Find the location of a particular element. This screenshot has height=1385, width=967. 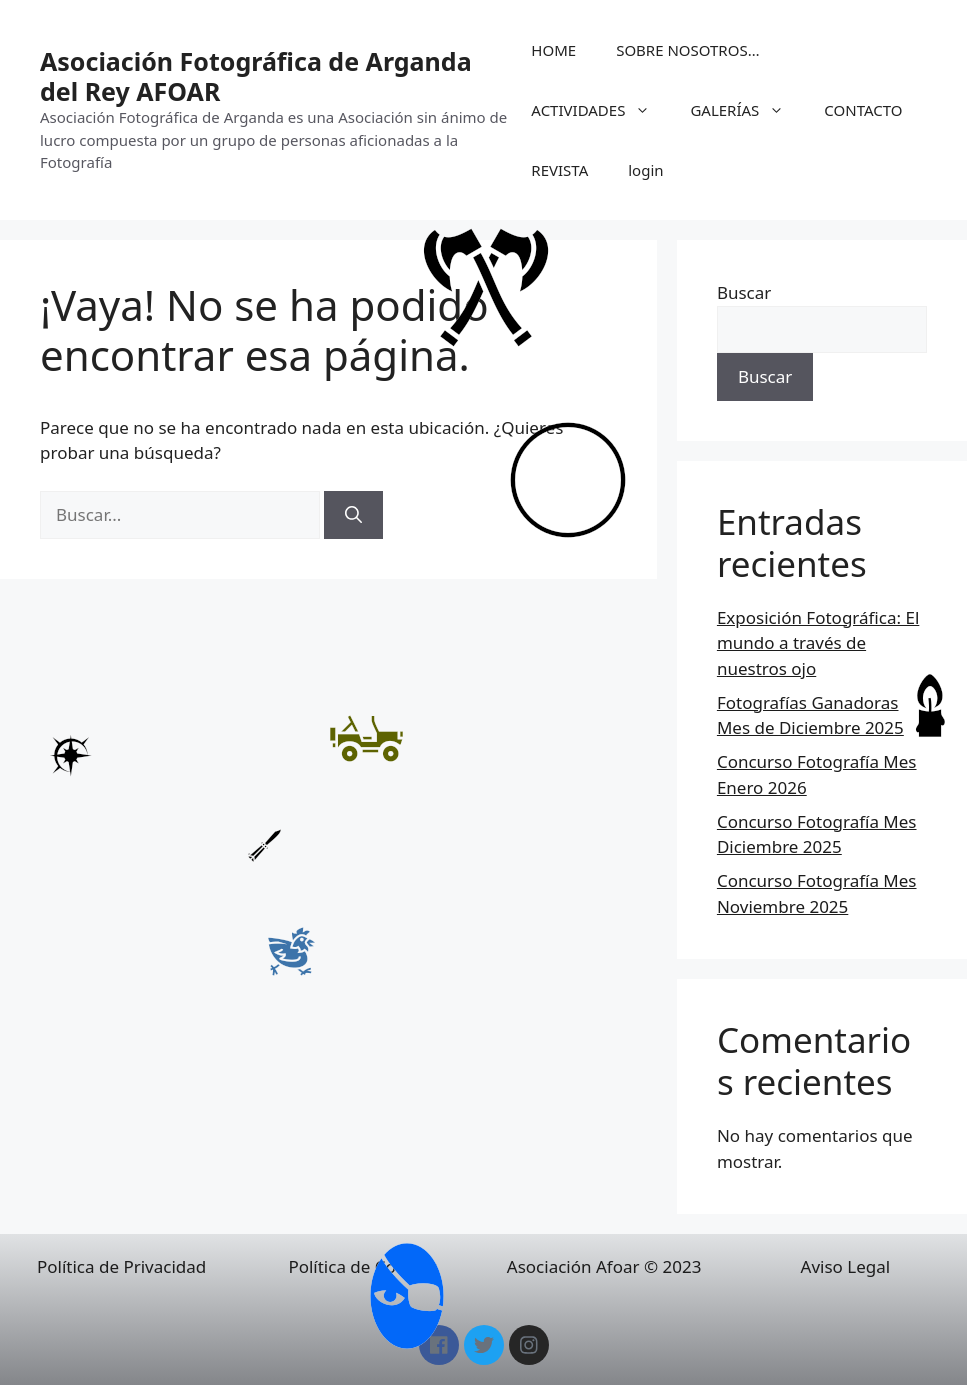

select off-road vehicle type is located at coordinates (366, 738).